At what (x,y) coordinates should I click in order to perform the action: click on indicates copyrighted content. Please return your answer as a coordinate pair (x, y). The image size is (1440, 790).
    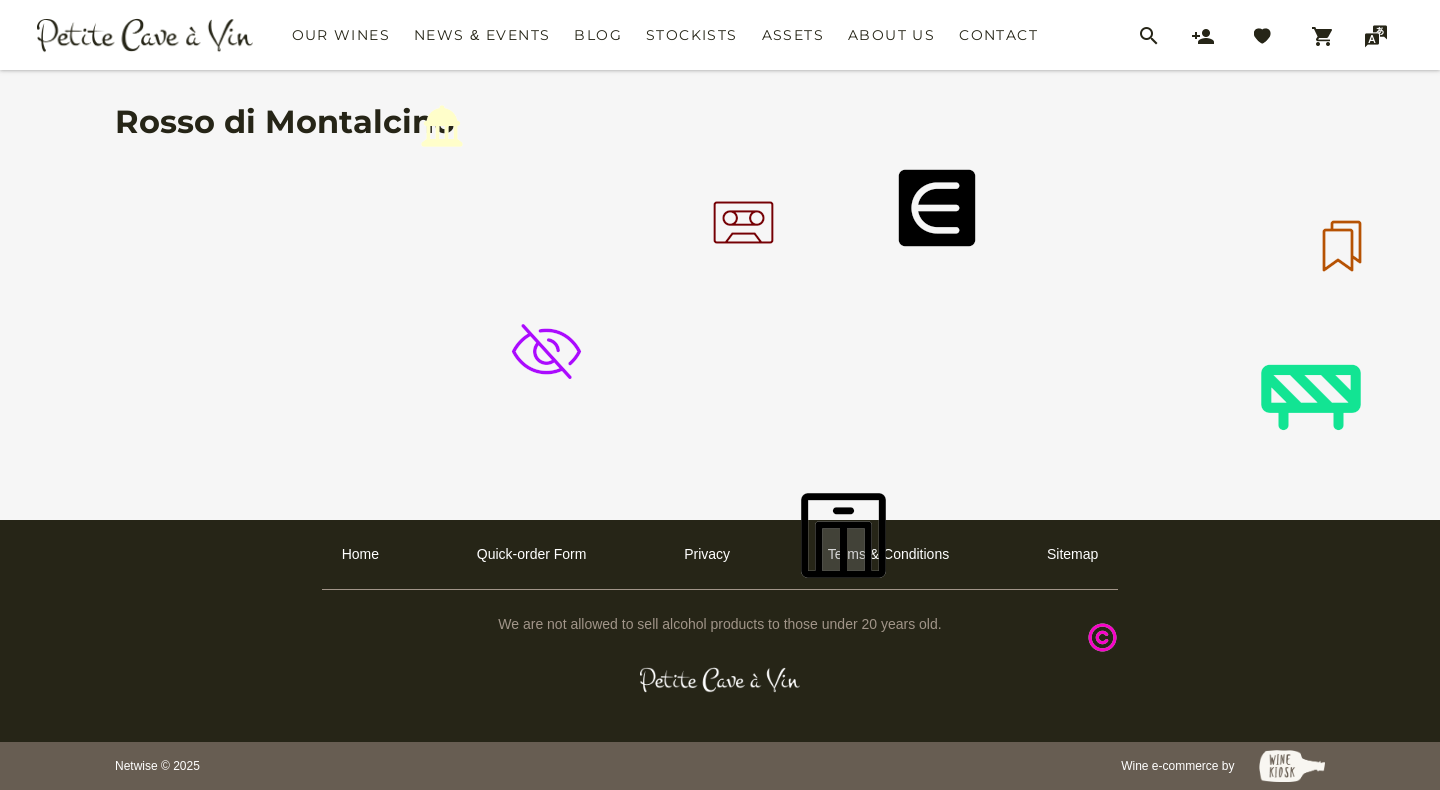
    Looking at the image, I should click on (1102, 637).